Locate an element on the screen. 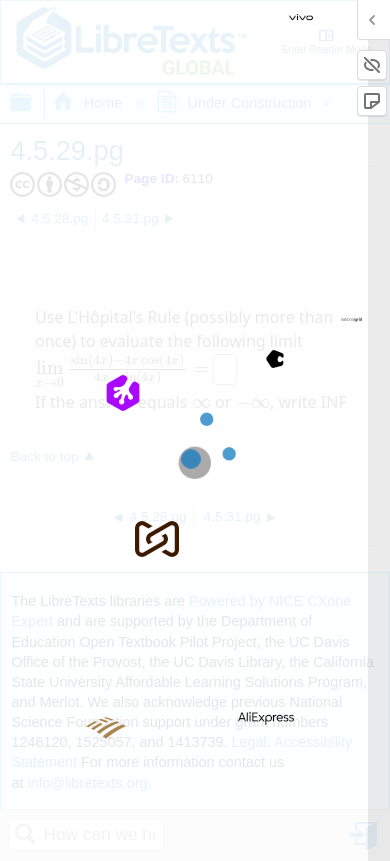 The image size is (390, 861). perforce version control logo is located at coordinates (157, 539).